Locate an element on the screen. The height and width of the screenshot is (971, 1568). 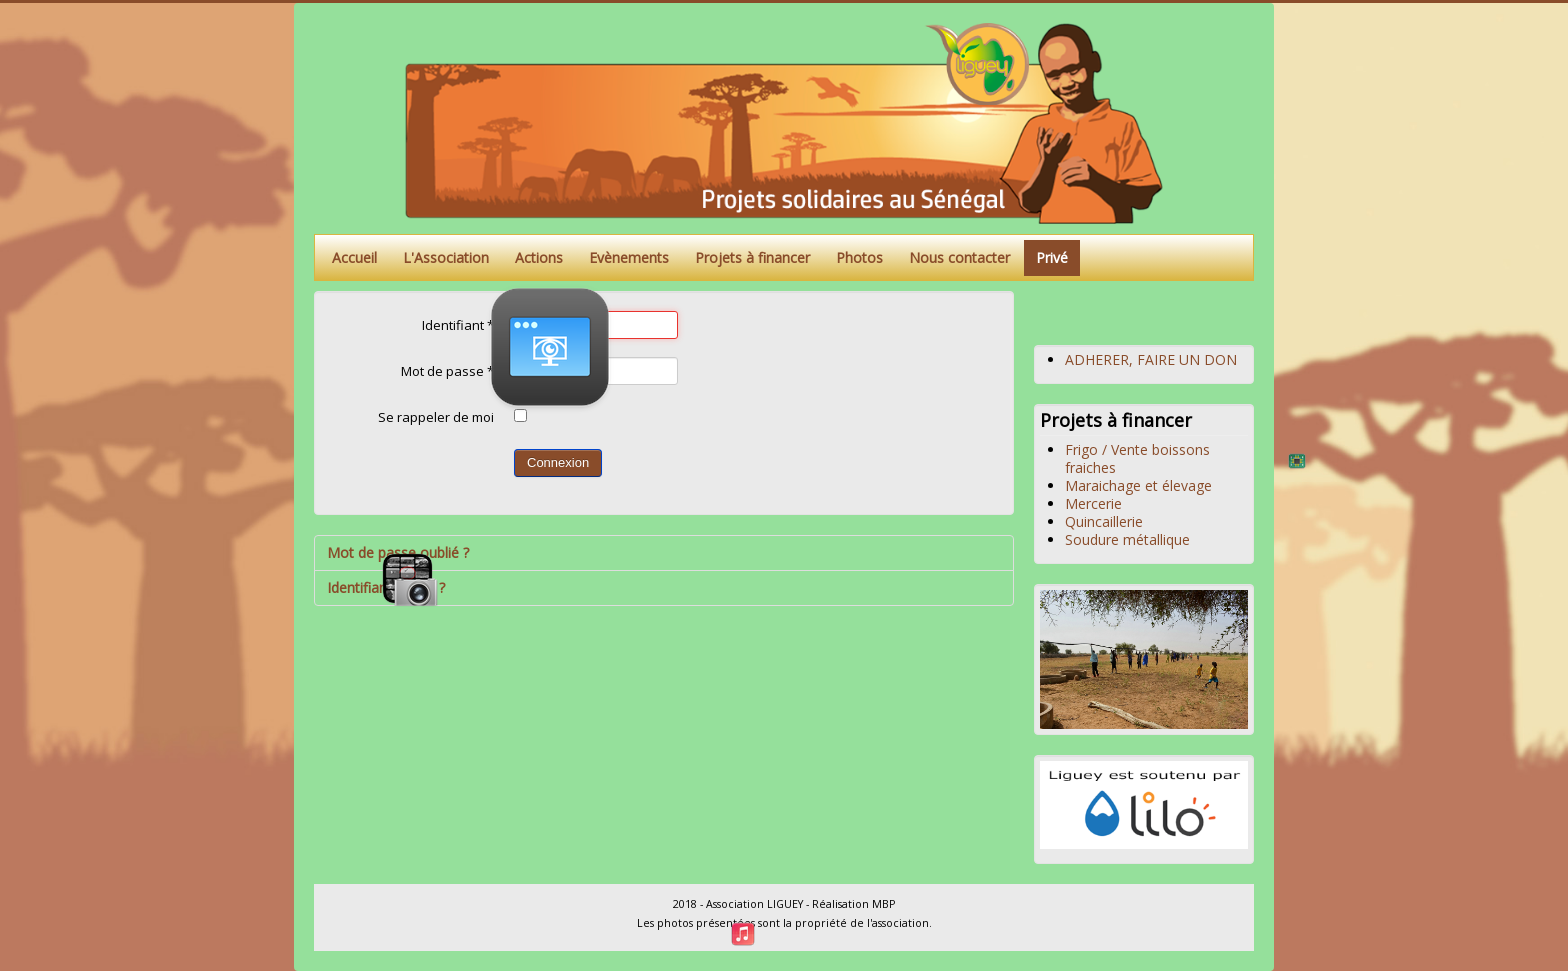
open remote desktop or screen sharing preferences is located at coordinates (550, 347).